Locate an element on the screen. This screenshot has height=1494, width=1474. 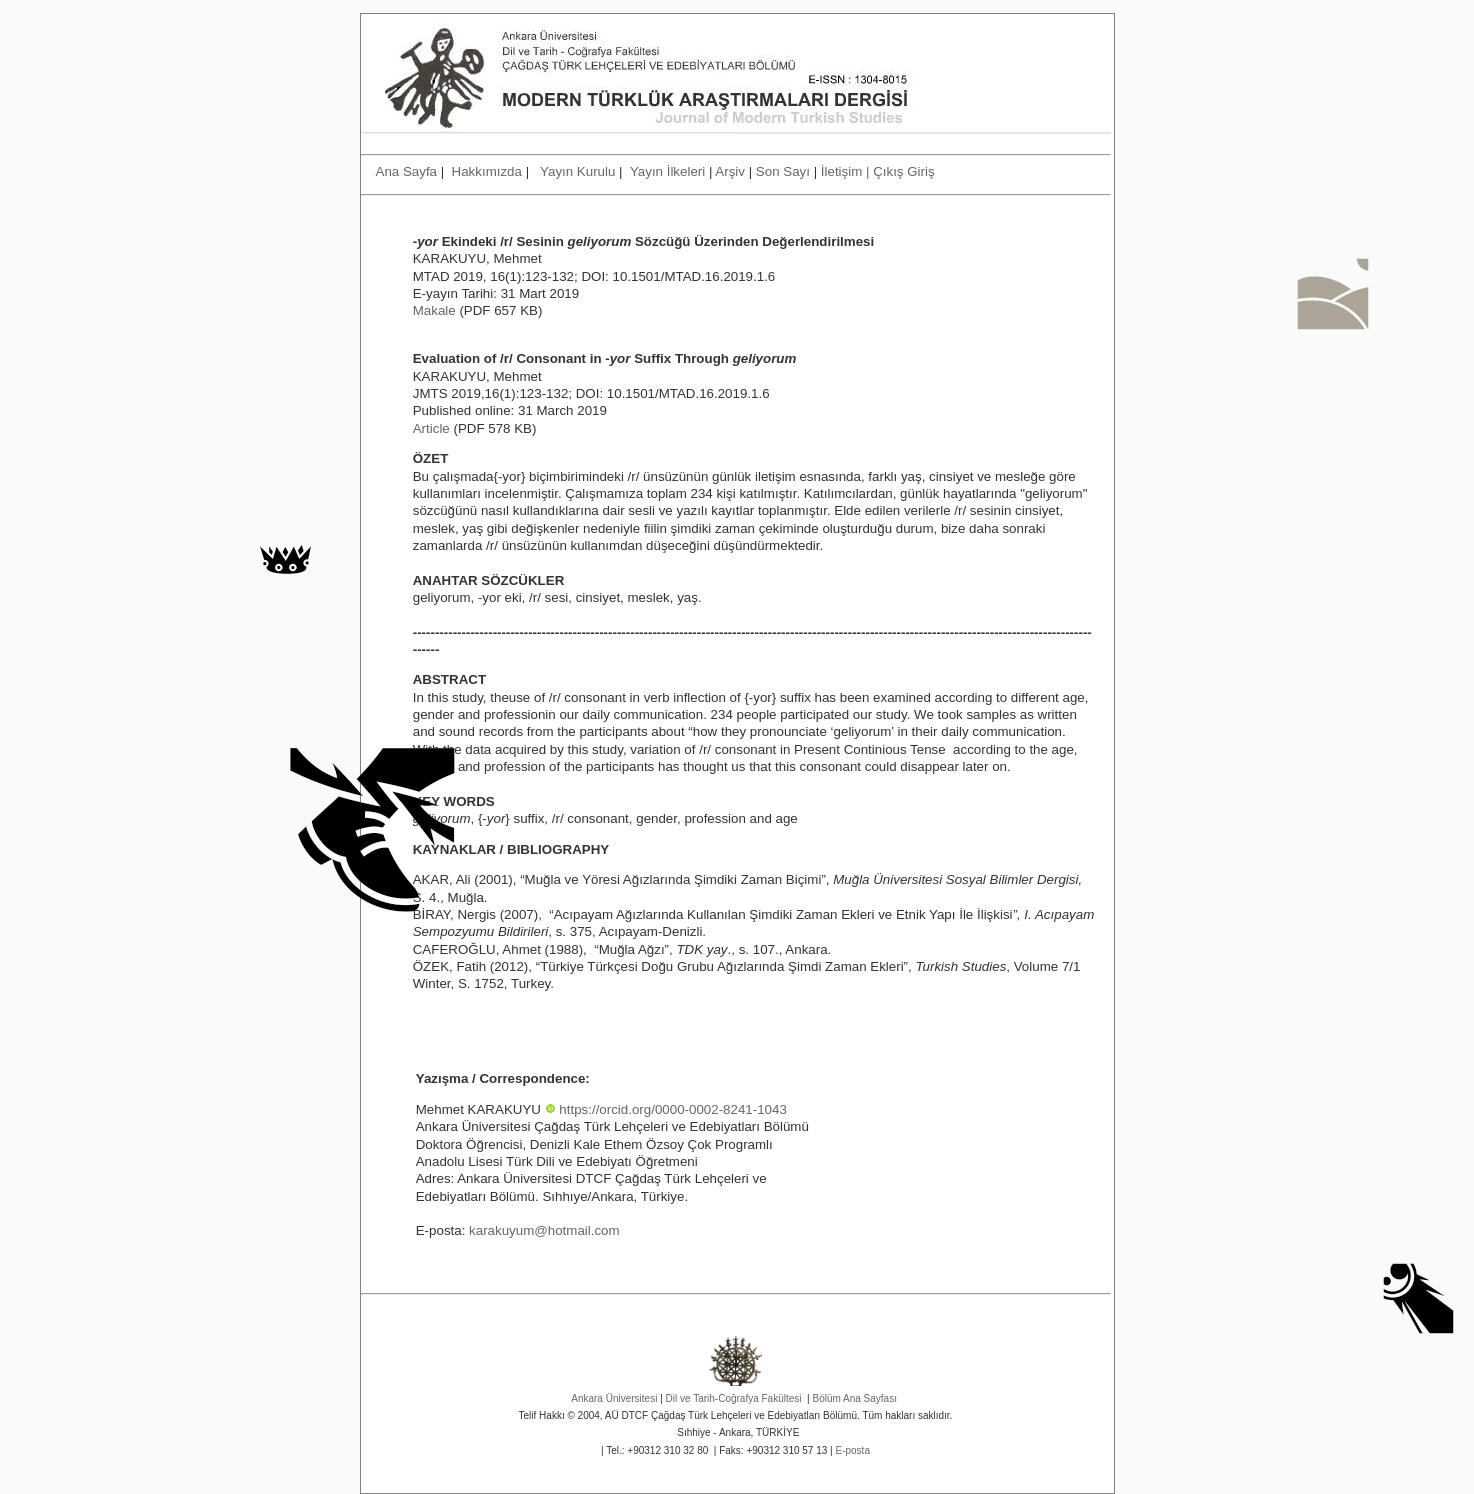
view terrain or landscape mode is located at coordinates (1333, 294).